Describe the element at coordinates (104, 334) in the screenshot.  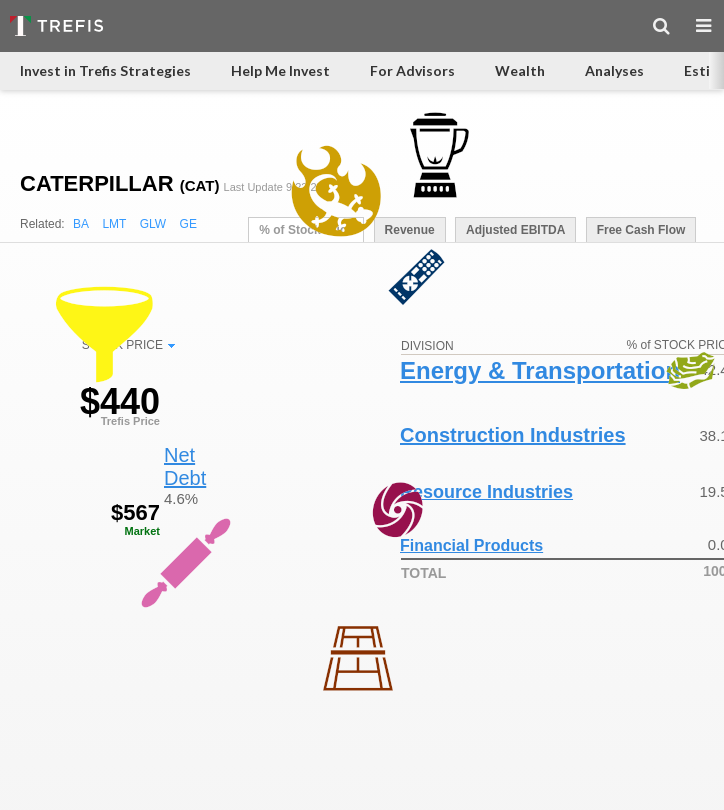
I see `filter or sort content` at that location.